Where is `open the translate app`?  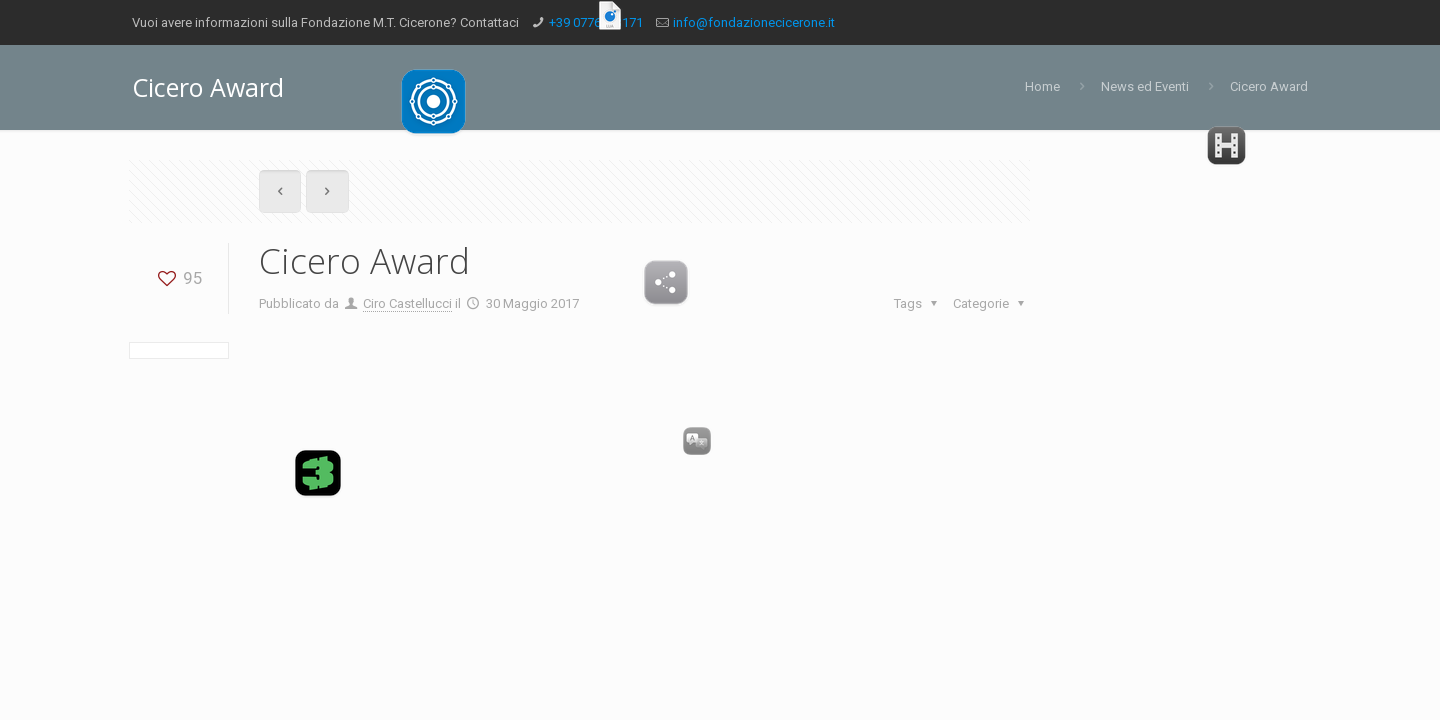
open the translate app is located at coordinates (697, 441).